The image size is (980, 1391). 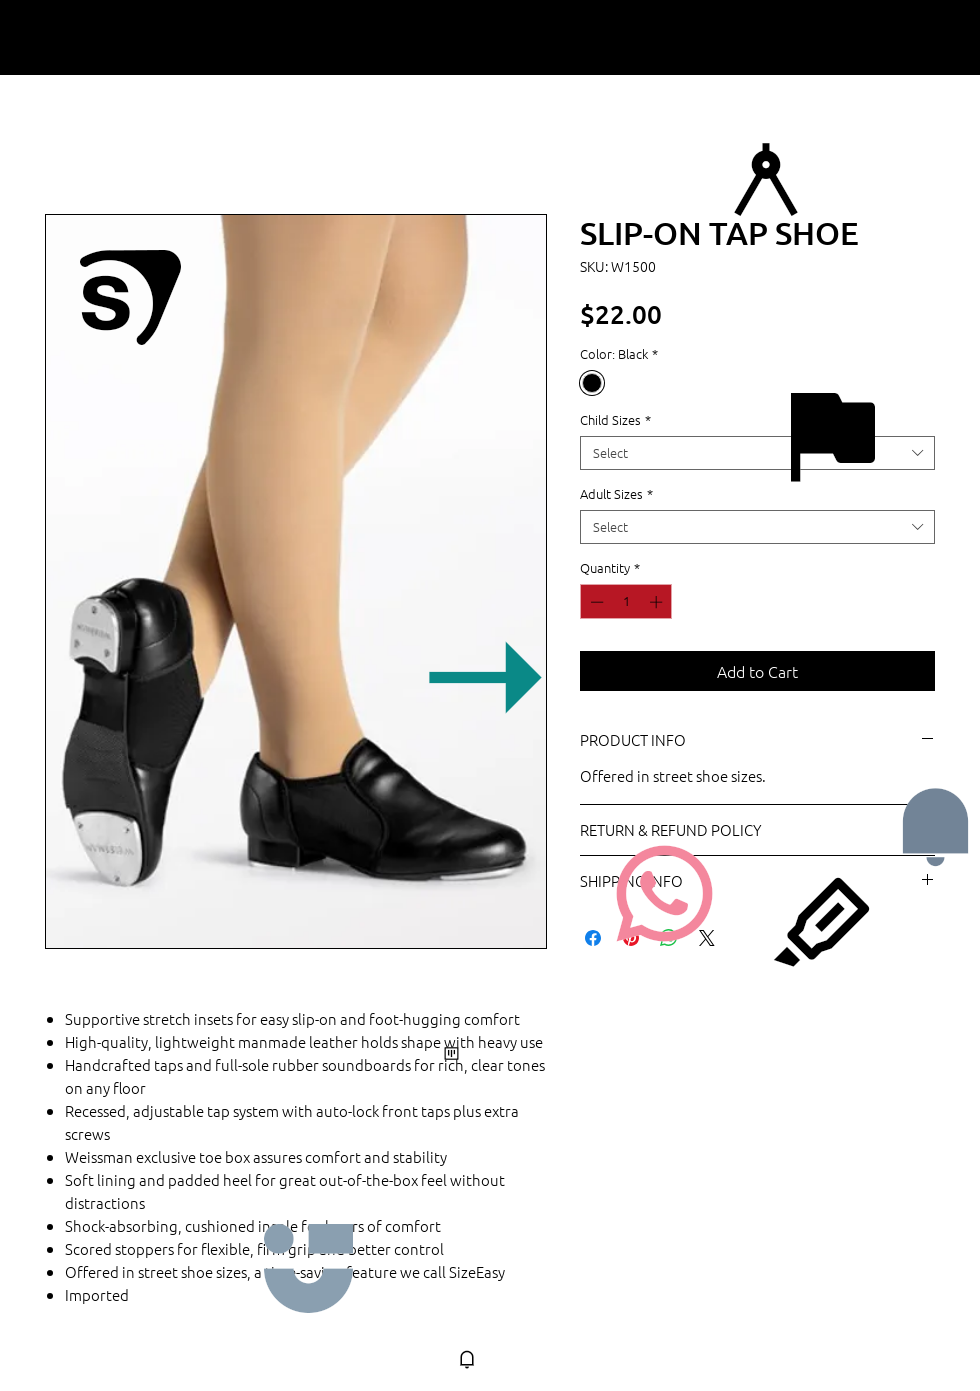 What do you see at coordinates (766, 179) in the screenshot?
I see `access drawing or design tools` at bounding box center [766, 179].